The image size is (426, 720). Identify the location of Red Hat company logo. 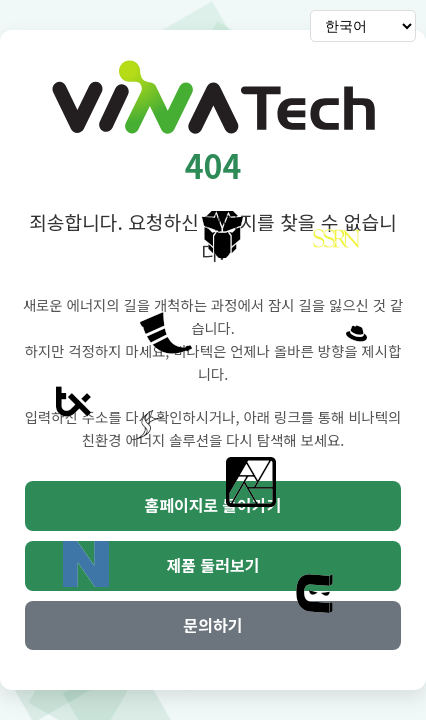
(356, 333).